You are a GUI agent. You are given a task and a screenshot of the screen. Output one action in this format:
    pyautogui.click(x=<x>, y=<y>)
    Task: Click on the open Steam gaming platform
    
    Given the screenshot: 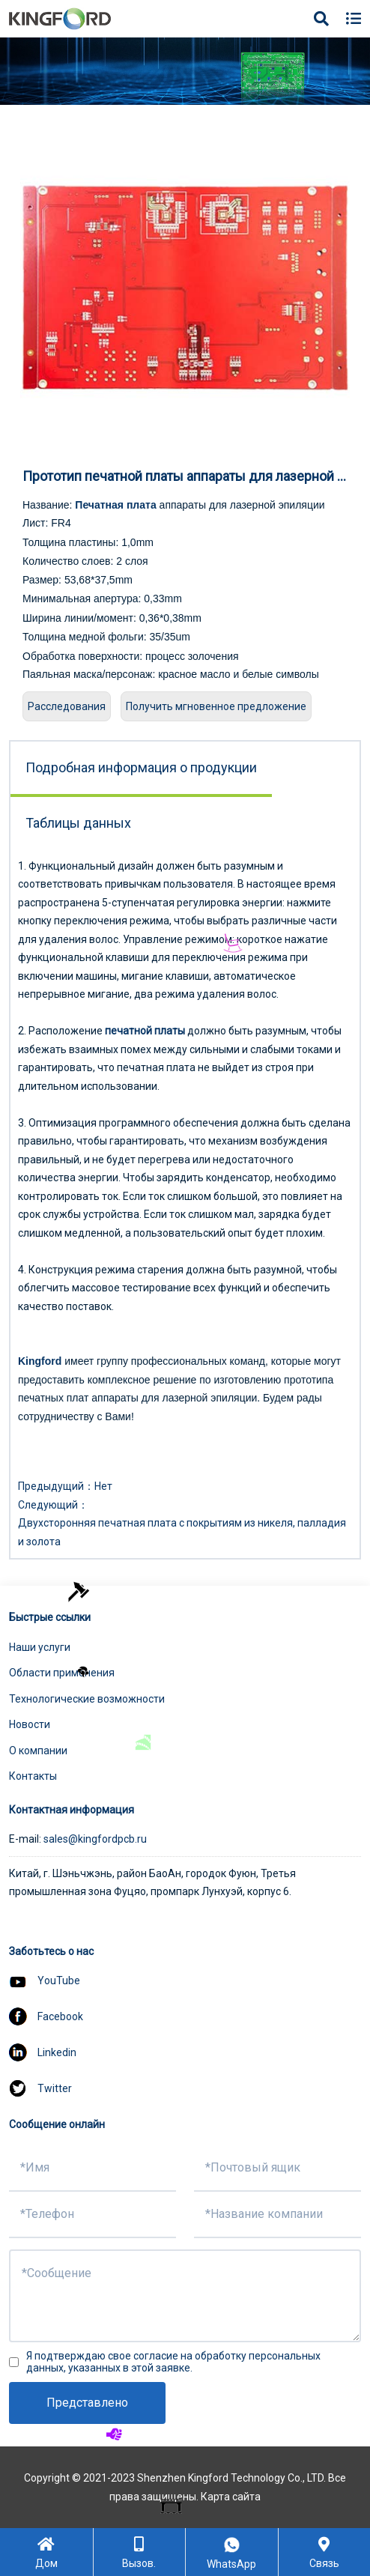 What is the action you would take?
    pyautogui.click(x=83, y=1672)
    